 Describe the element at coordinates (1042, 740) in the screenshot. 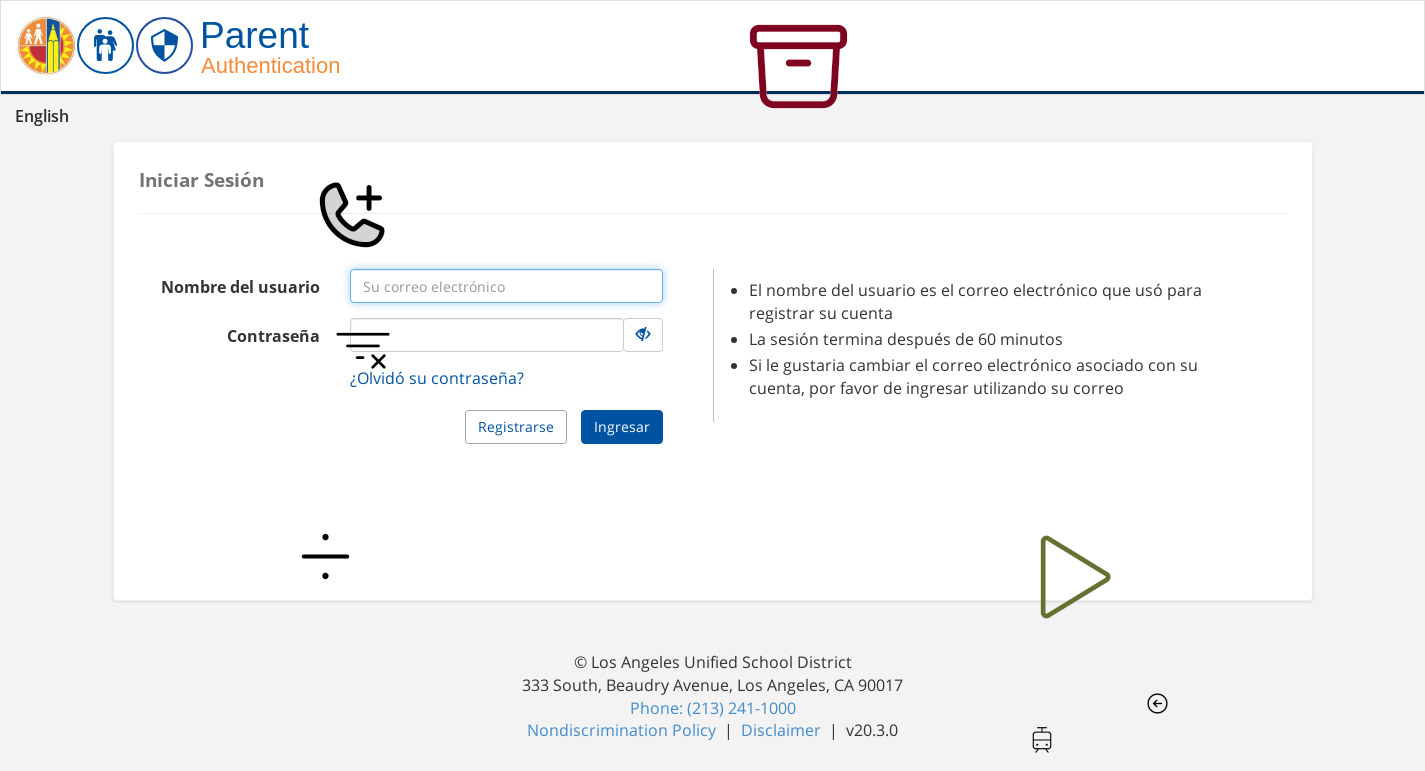

I see `access public transit or tram routes` at that location.